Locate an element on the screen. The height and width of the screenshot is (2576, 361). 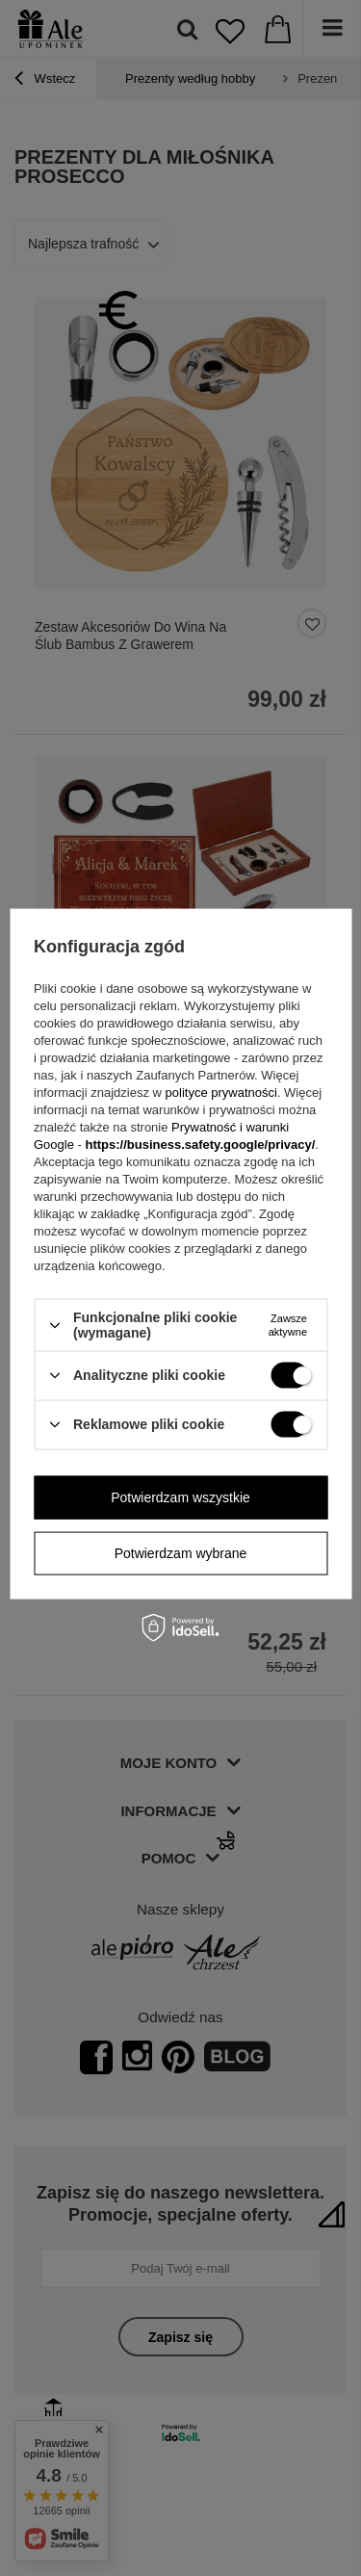
indicates strong cellular signal strength is located at coordinates (331, 2214).